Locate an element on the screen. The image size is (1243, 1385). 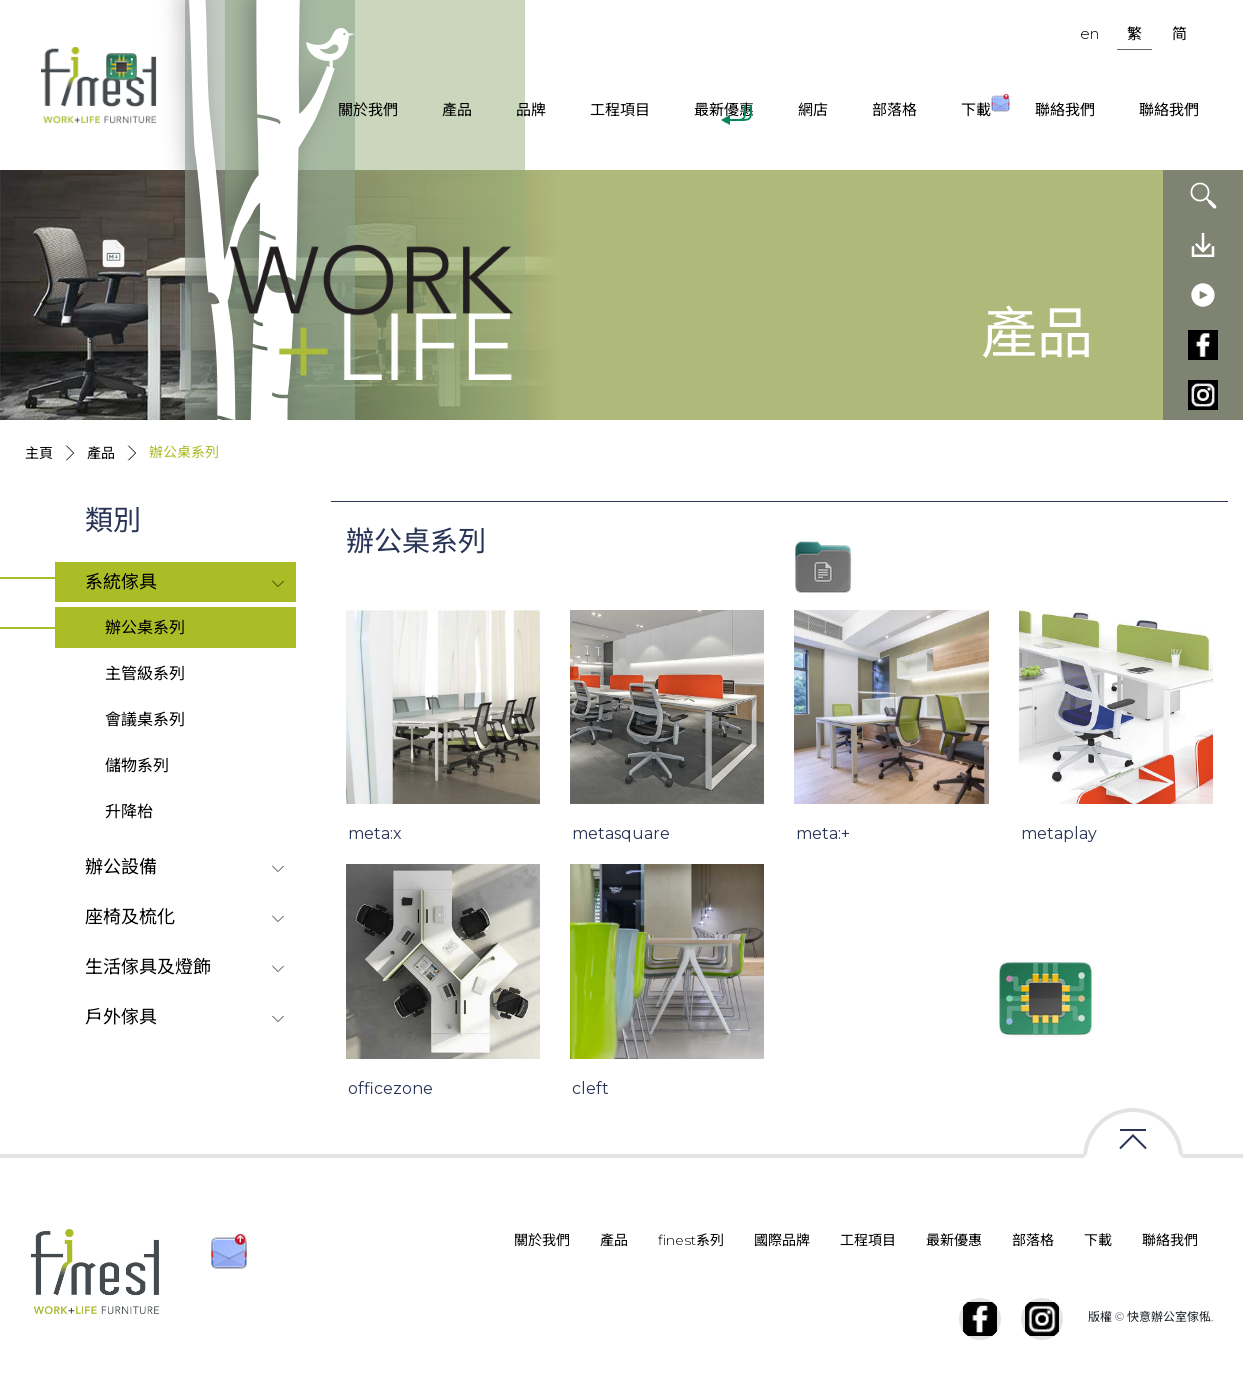
reply to all recipients of an email is located at coordinates (736, 113).